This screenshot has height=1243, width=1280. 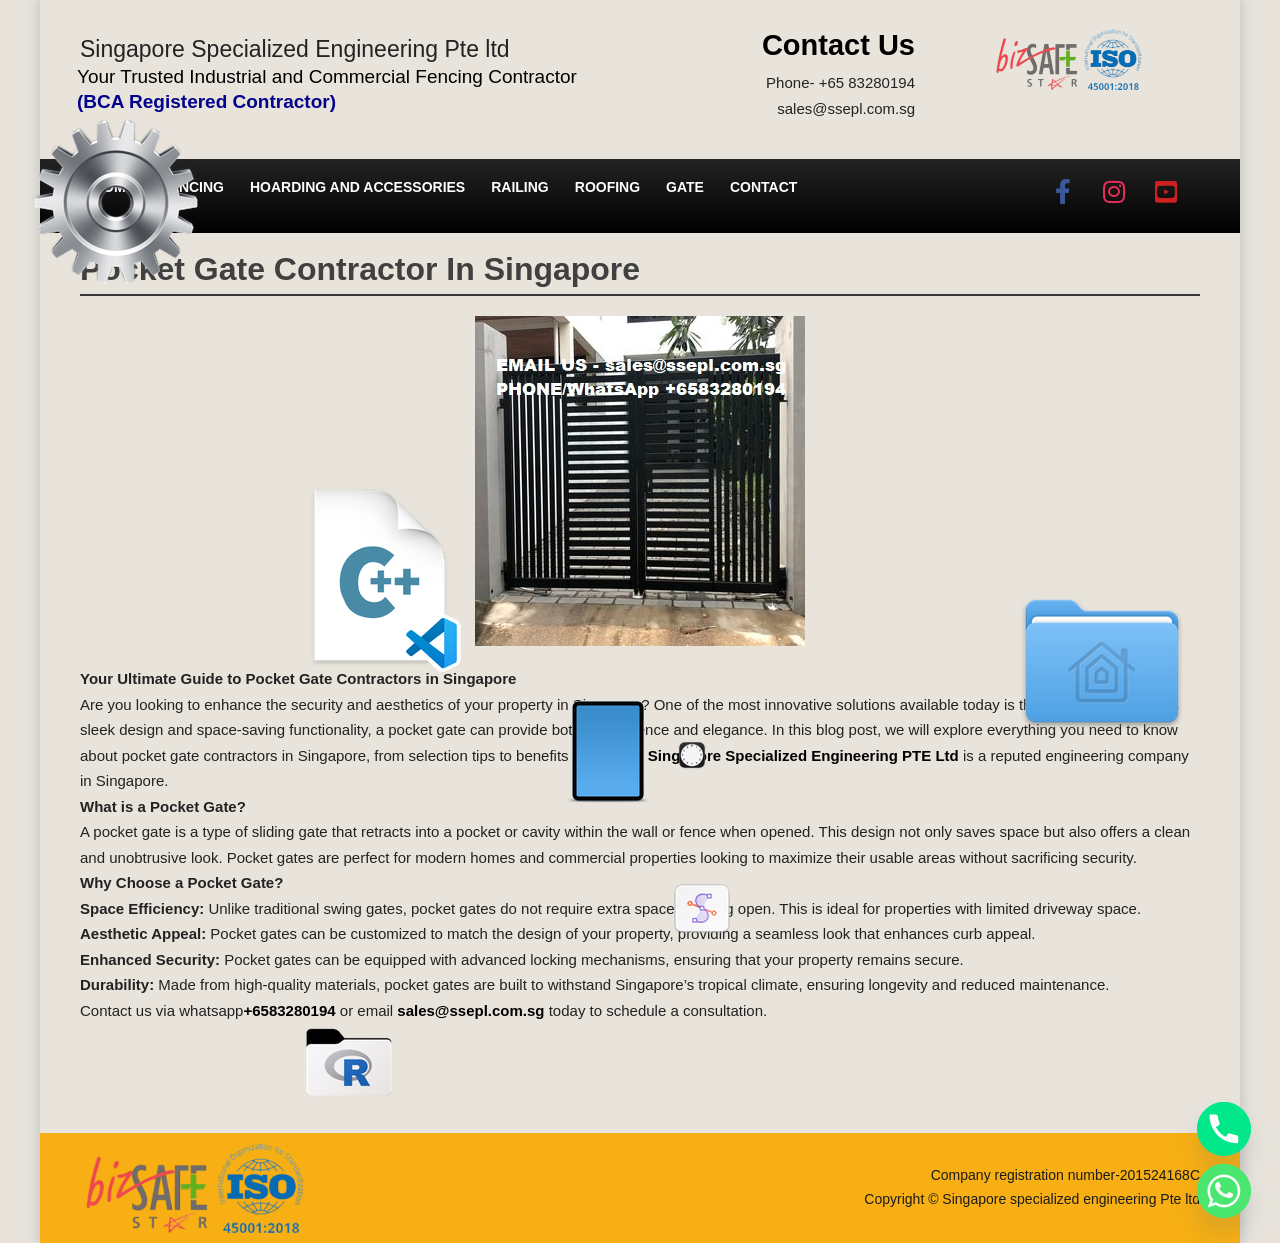 I want to click on open the clock app, so click(x=692, y=755).